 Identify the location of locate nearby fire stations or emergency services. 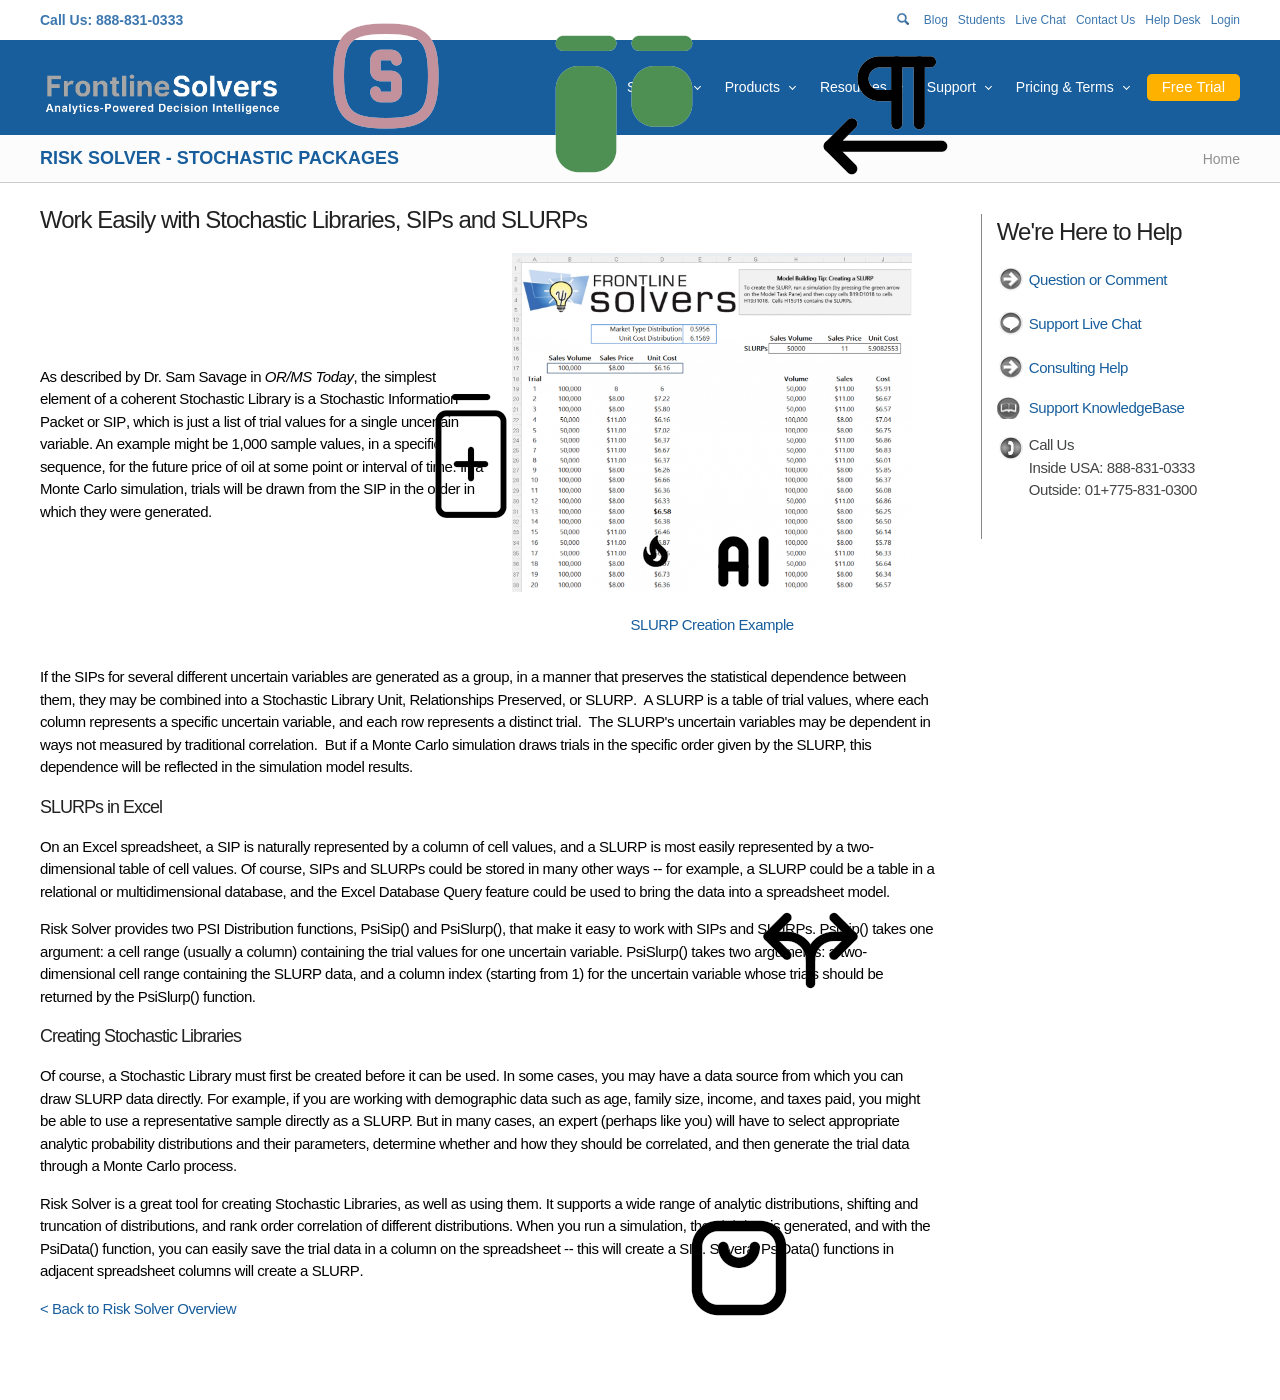
(655, 551).